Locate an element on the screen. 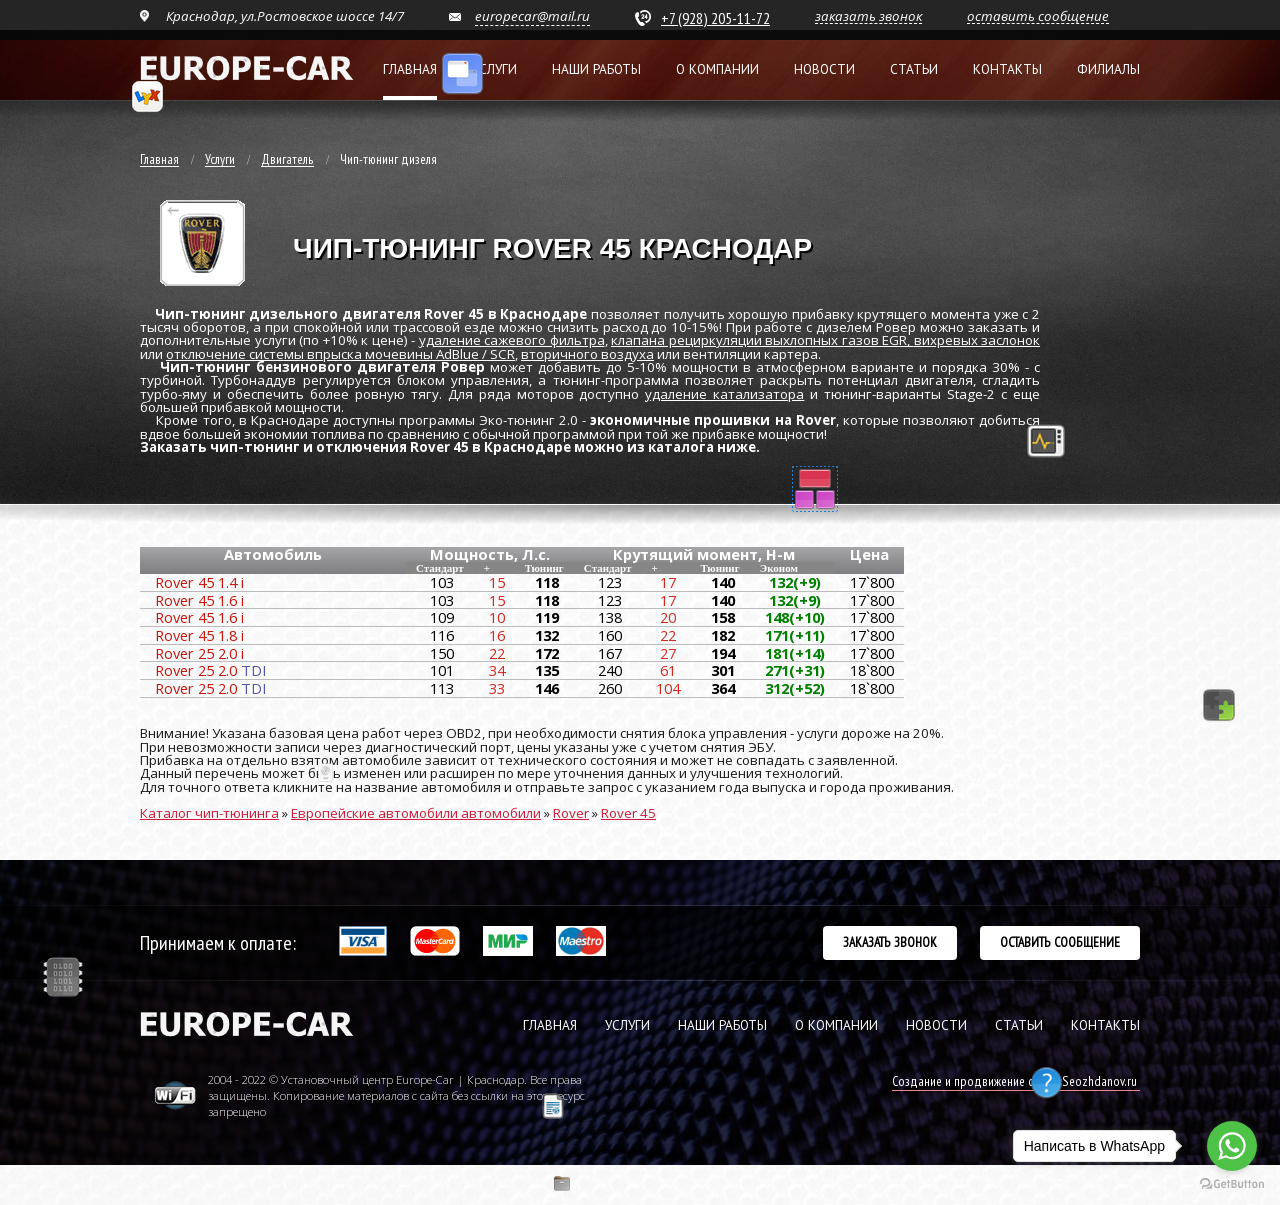  open LyX document processor is located at coordinates (147, 96).